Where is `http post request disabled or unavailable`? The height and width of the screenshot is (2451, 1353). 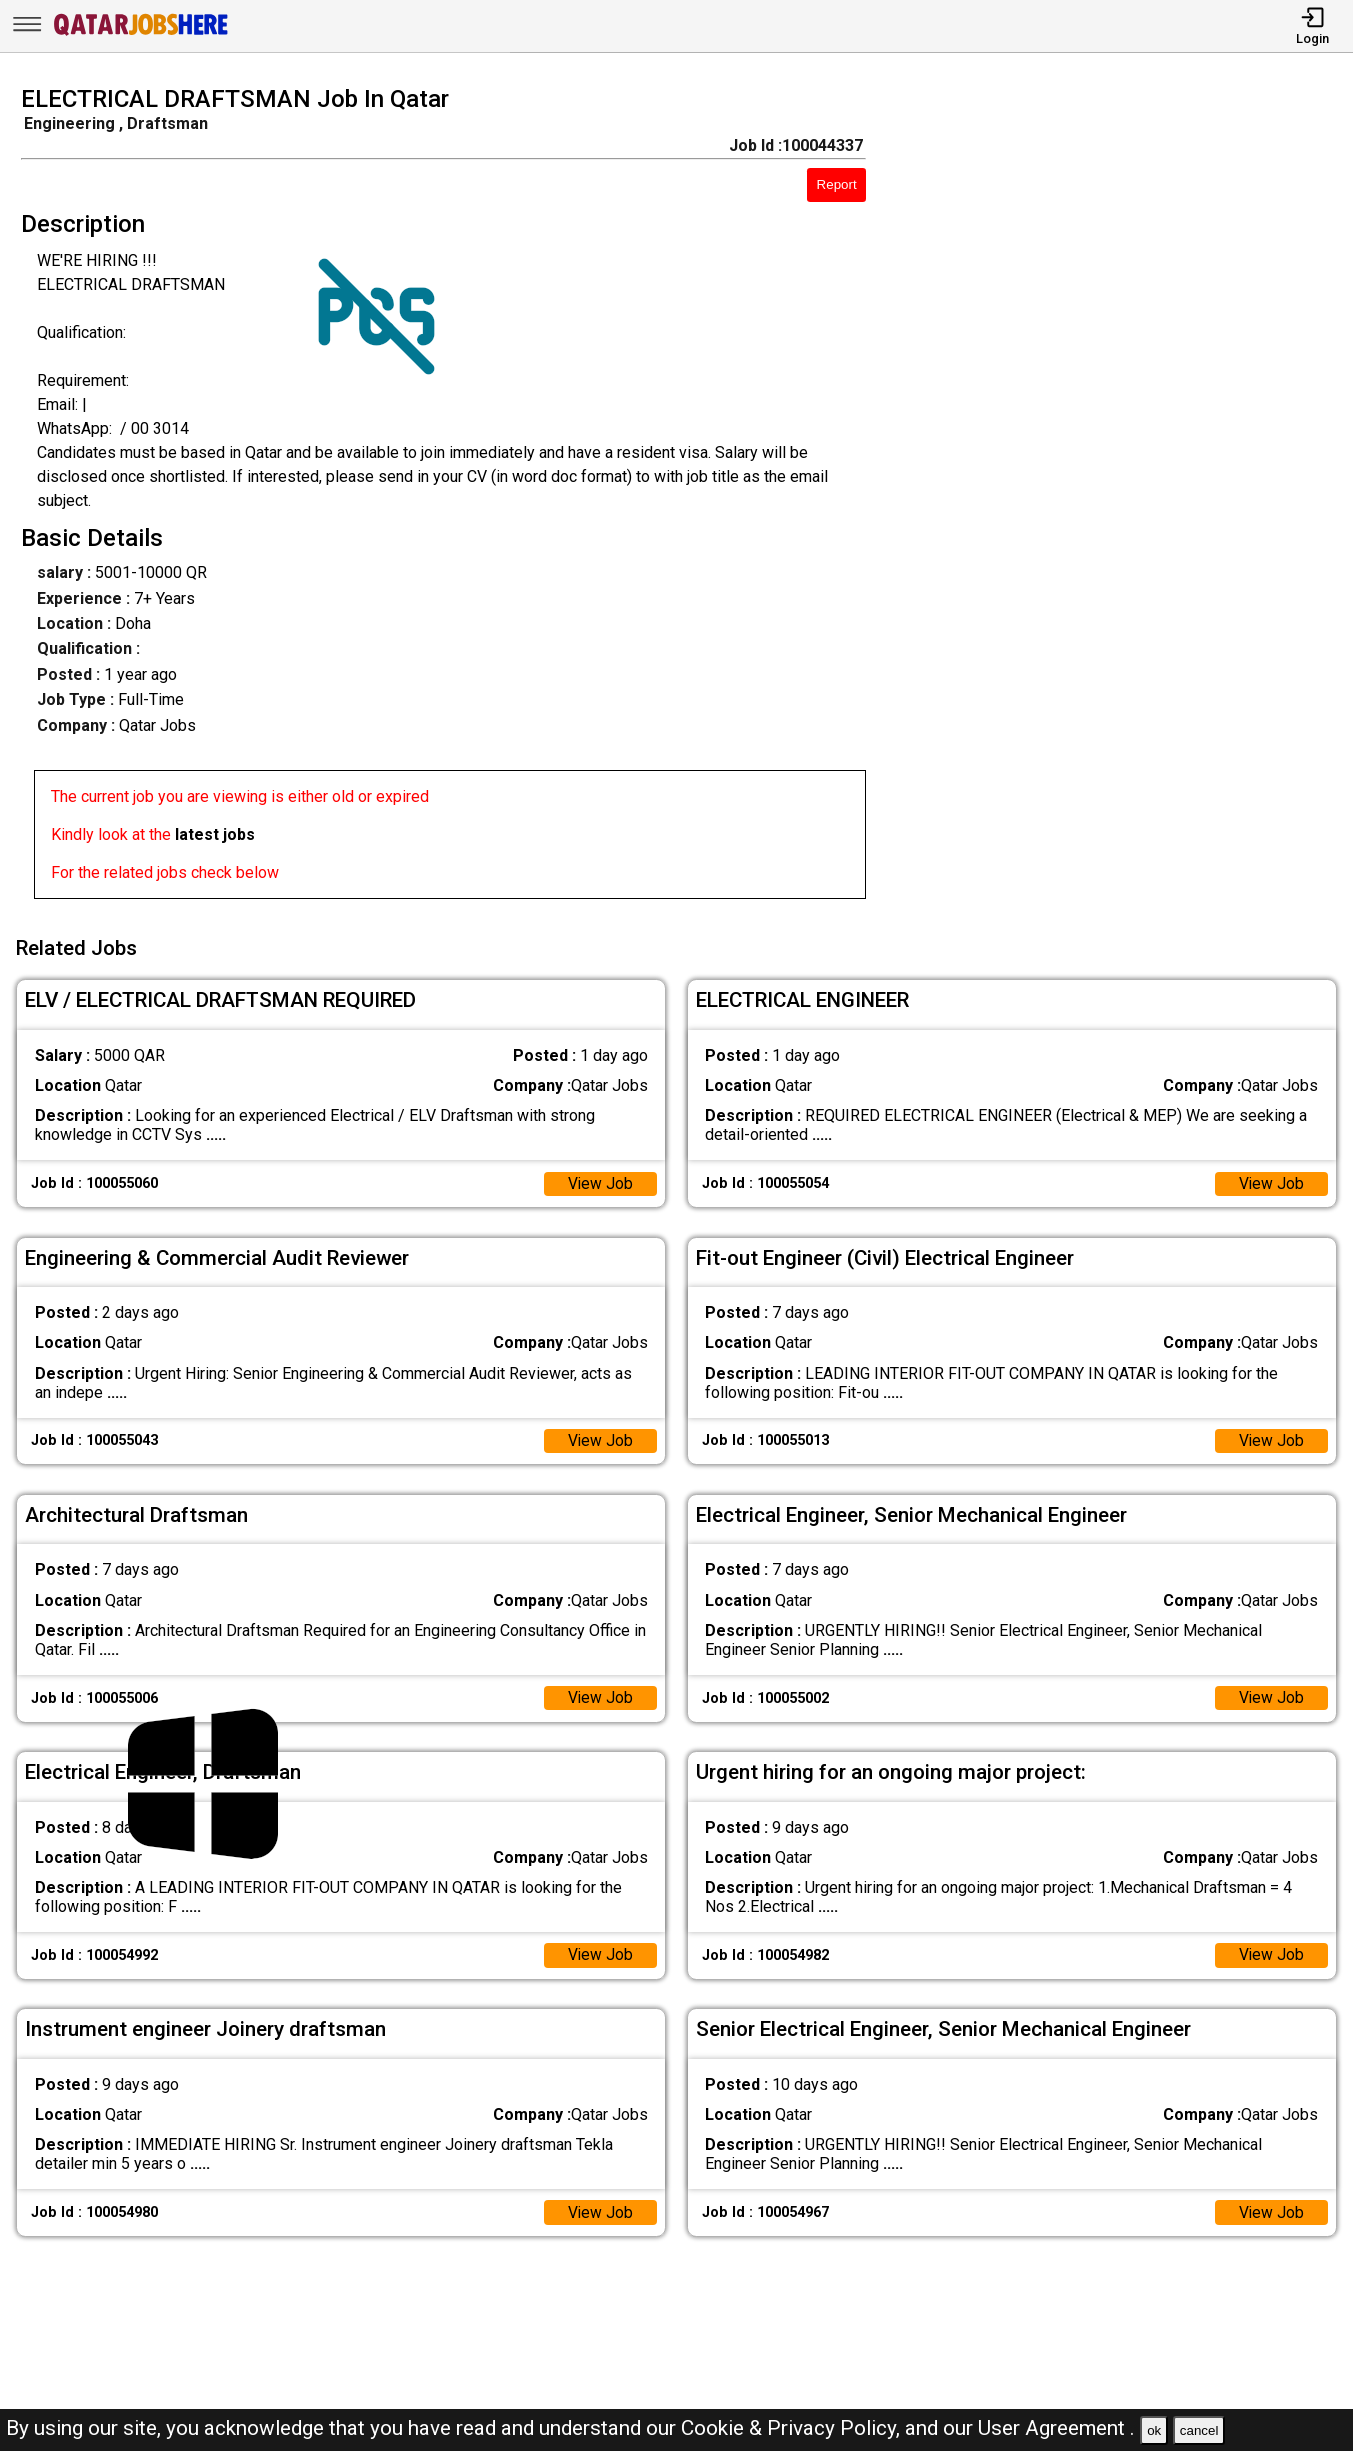 http post request disabled or unavailable is located at coordinates (376, 316).